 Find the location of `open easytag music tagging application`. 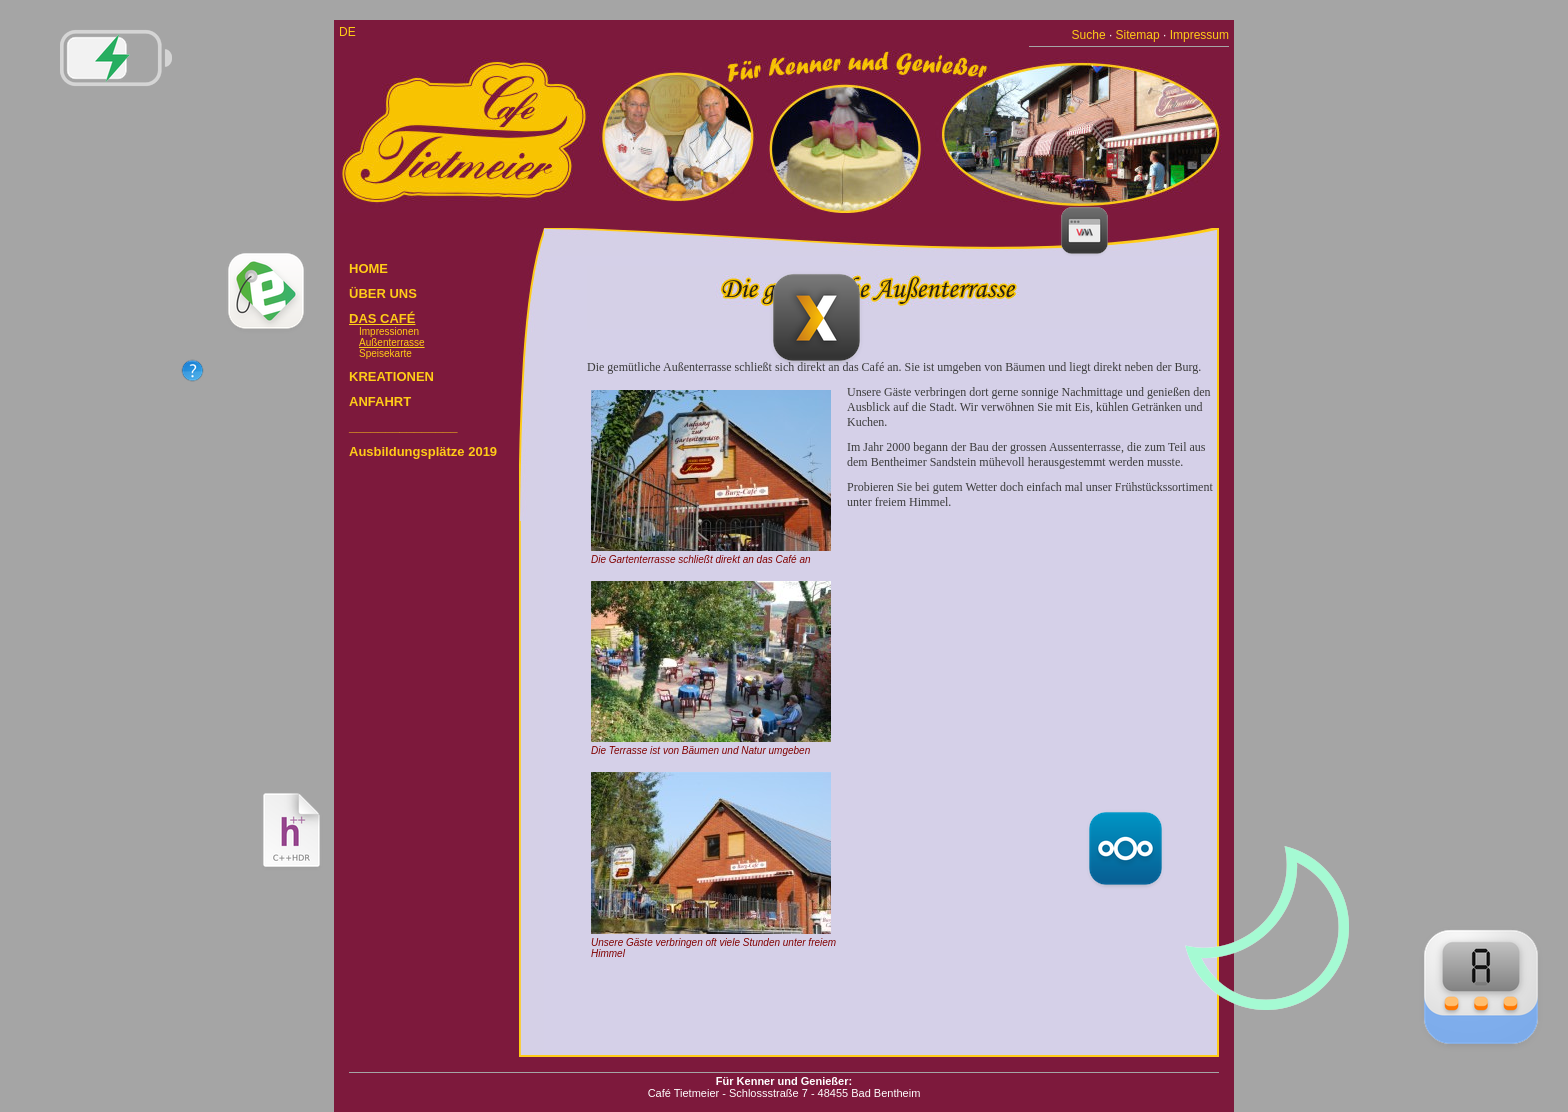

open easytag music tagging application is located at coordinates (266, 291).